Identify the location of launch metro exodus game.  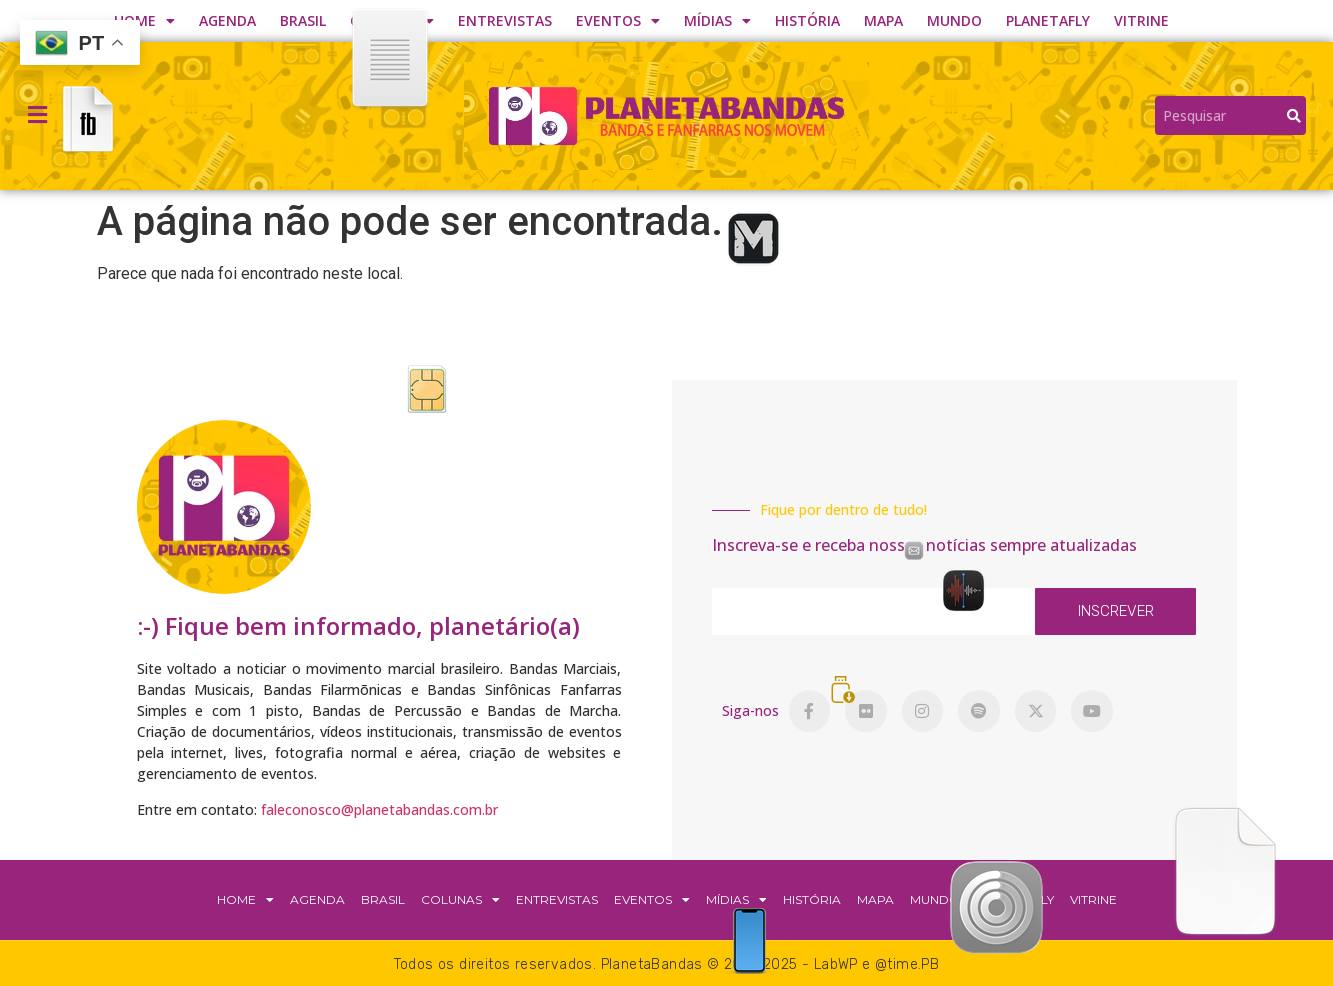
(753, 238).